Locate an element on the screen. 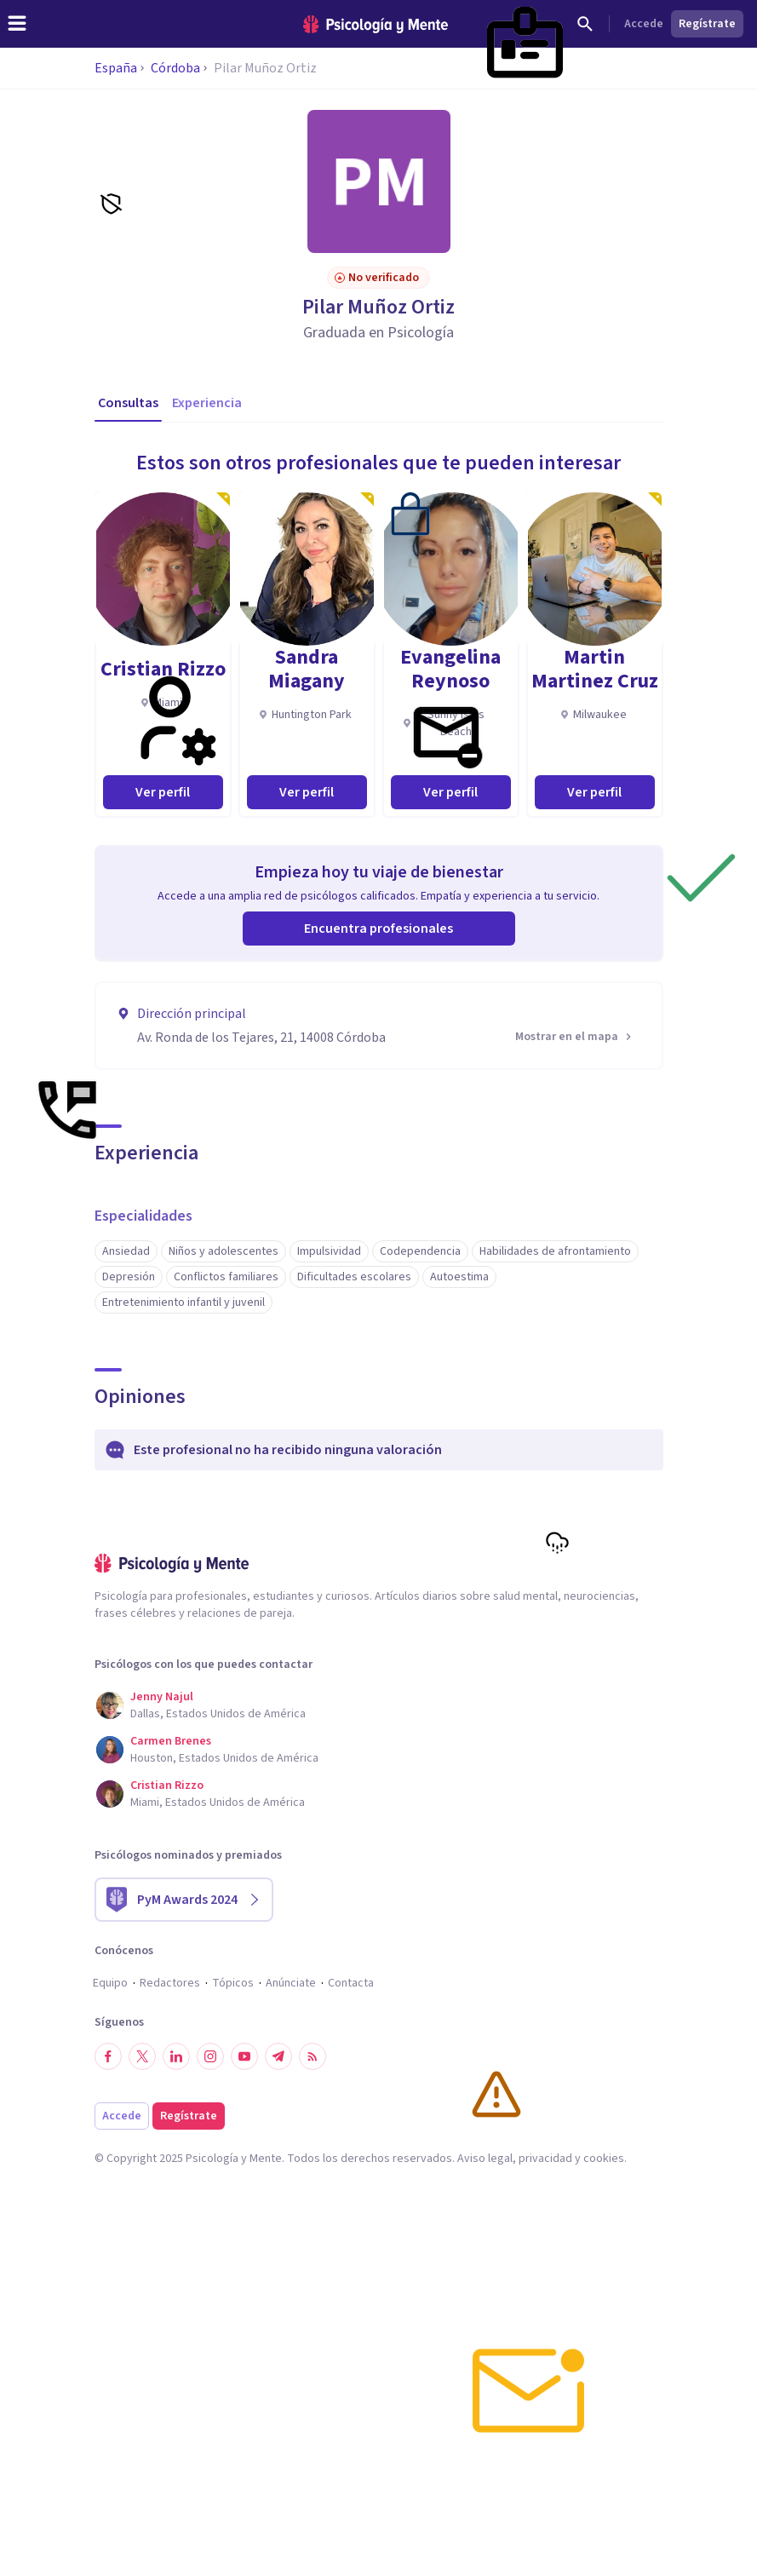 The width and height of the screenshot is (757, 2576). access user settings or preferences is located at coordinates (169, 717).